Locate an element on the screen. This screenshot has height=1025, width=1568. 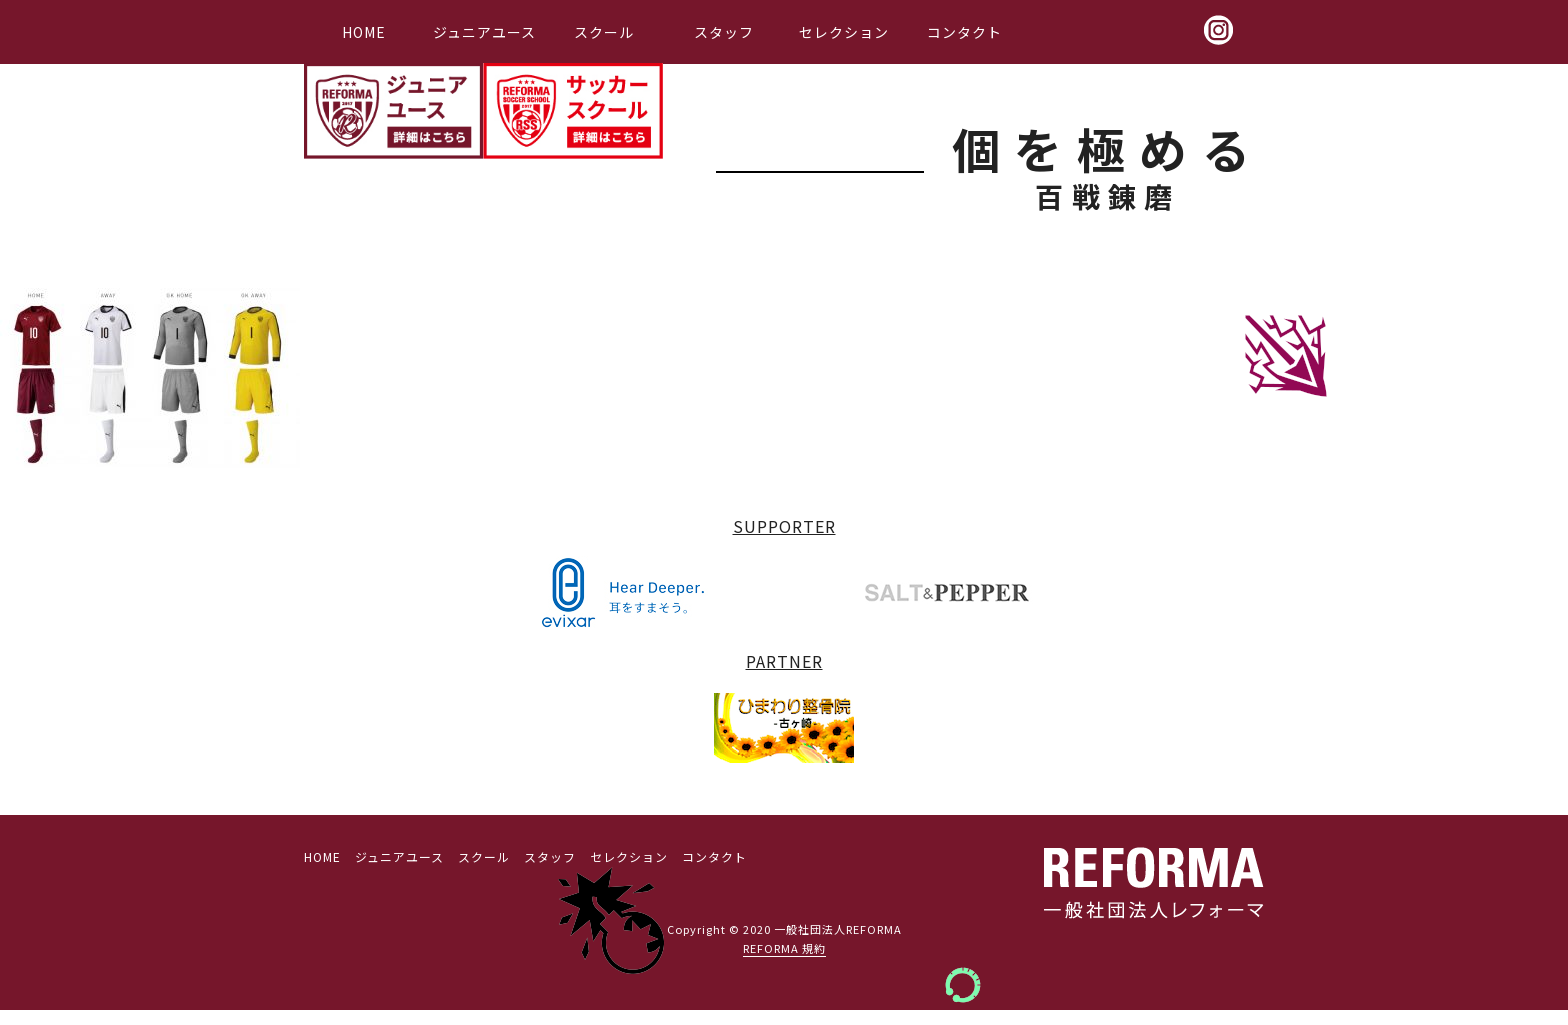
view performance or speed metrics is located at coordinates (963, 985).